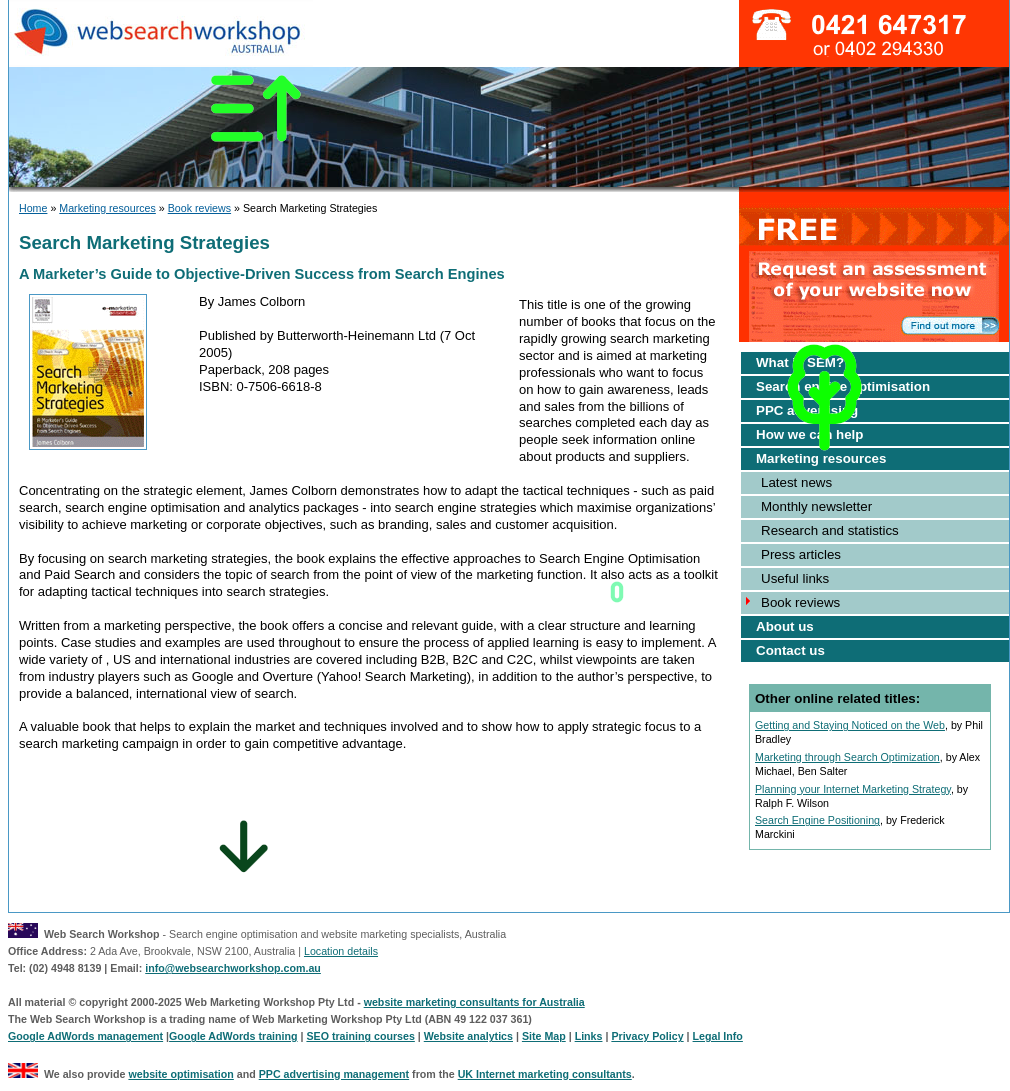  I want to click on indicates zero items or empty count, so click(617, 592).